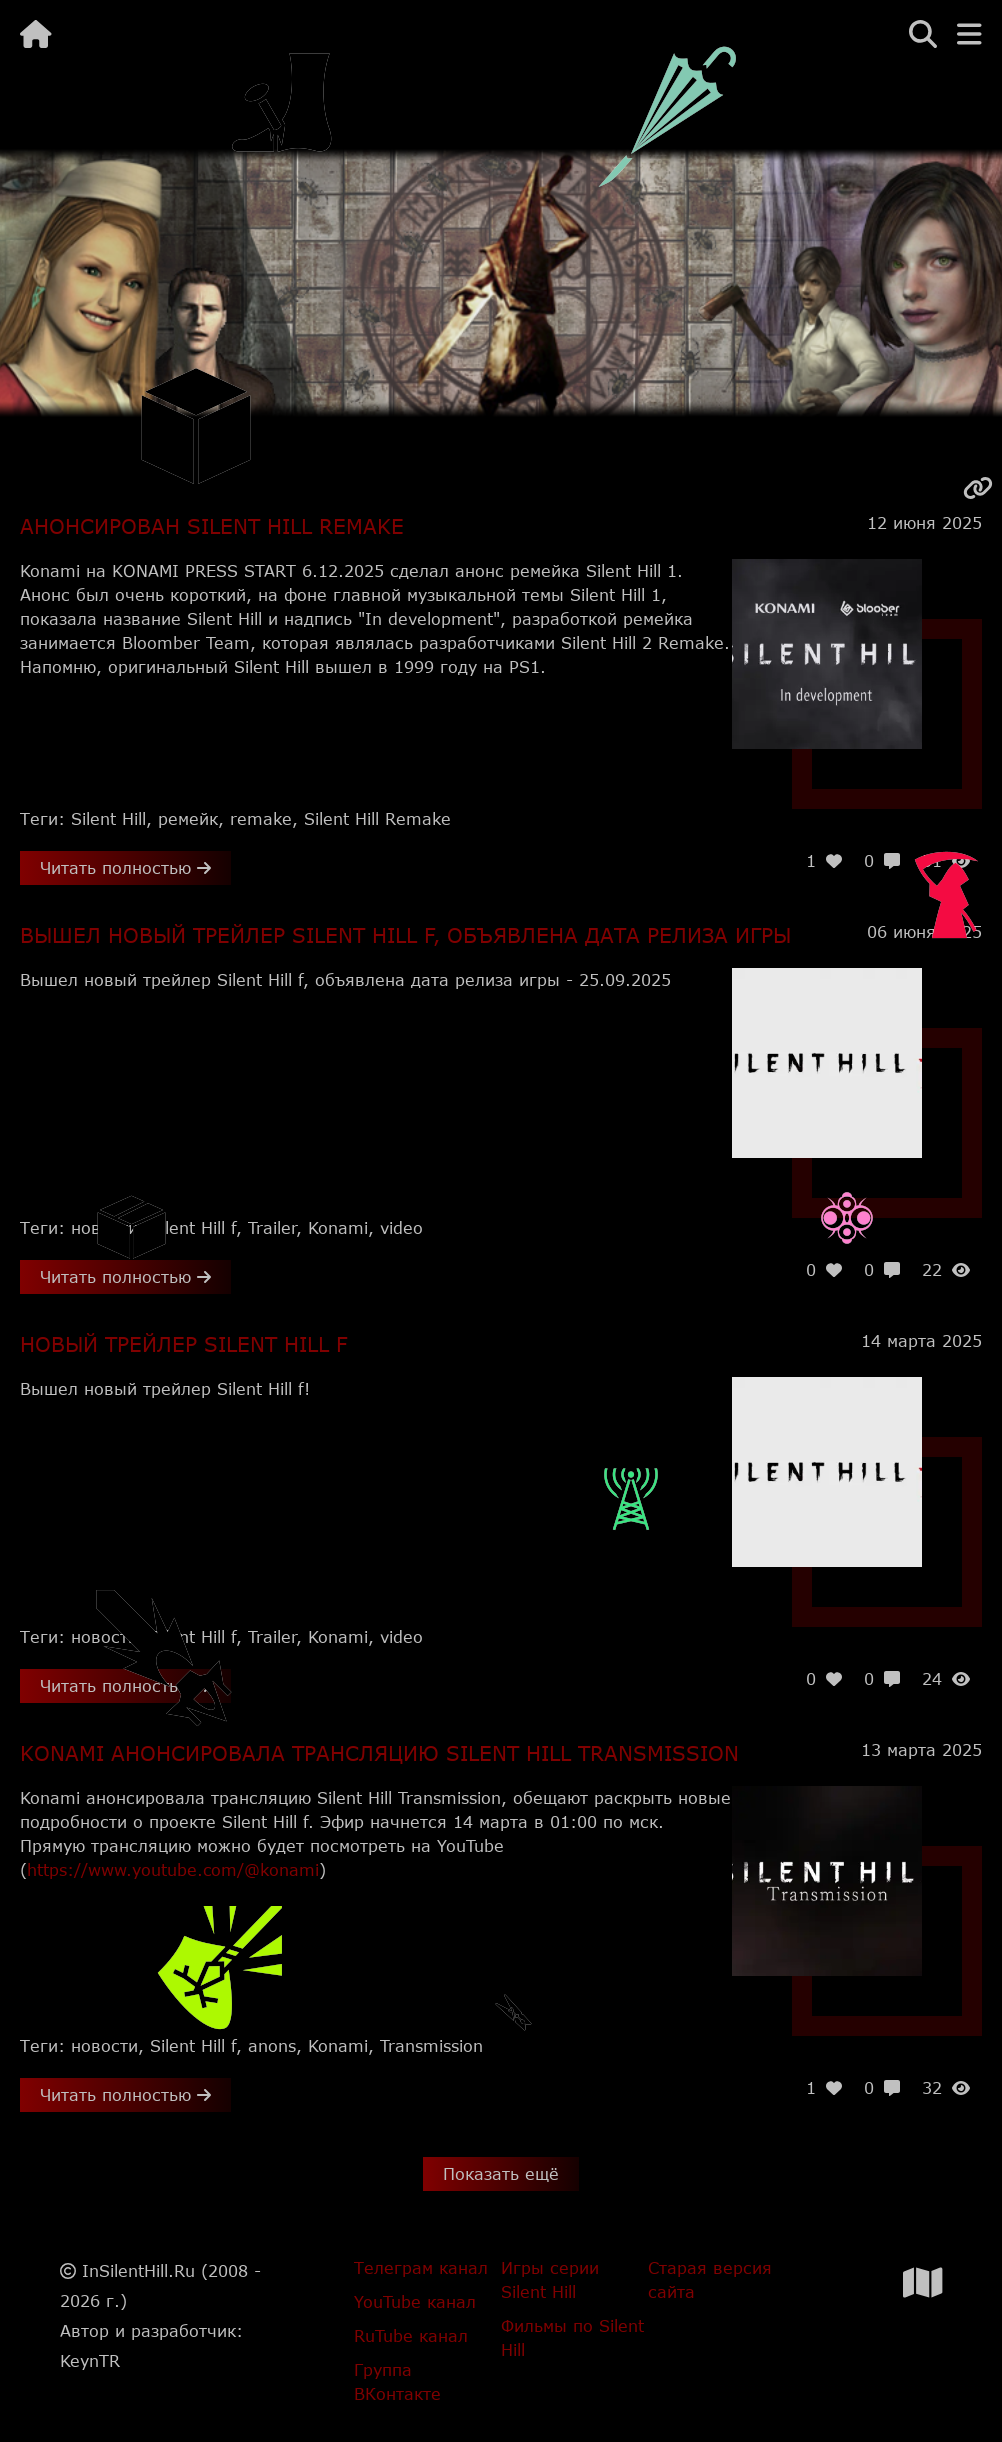 The image size is (1002, 2442). What do you see at coordinates (847, 1218) in the screenshot?
I see `decorative abstract shape or pattern element` at bounding box center [847, 1218].